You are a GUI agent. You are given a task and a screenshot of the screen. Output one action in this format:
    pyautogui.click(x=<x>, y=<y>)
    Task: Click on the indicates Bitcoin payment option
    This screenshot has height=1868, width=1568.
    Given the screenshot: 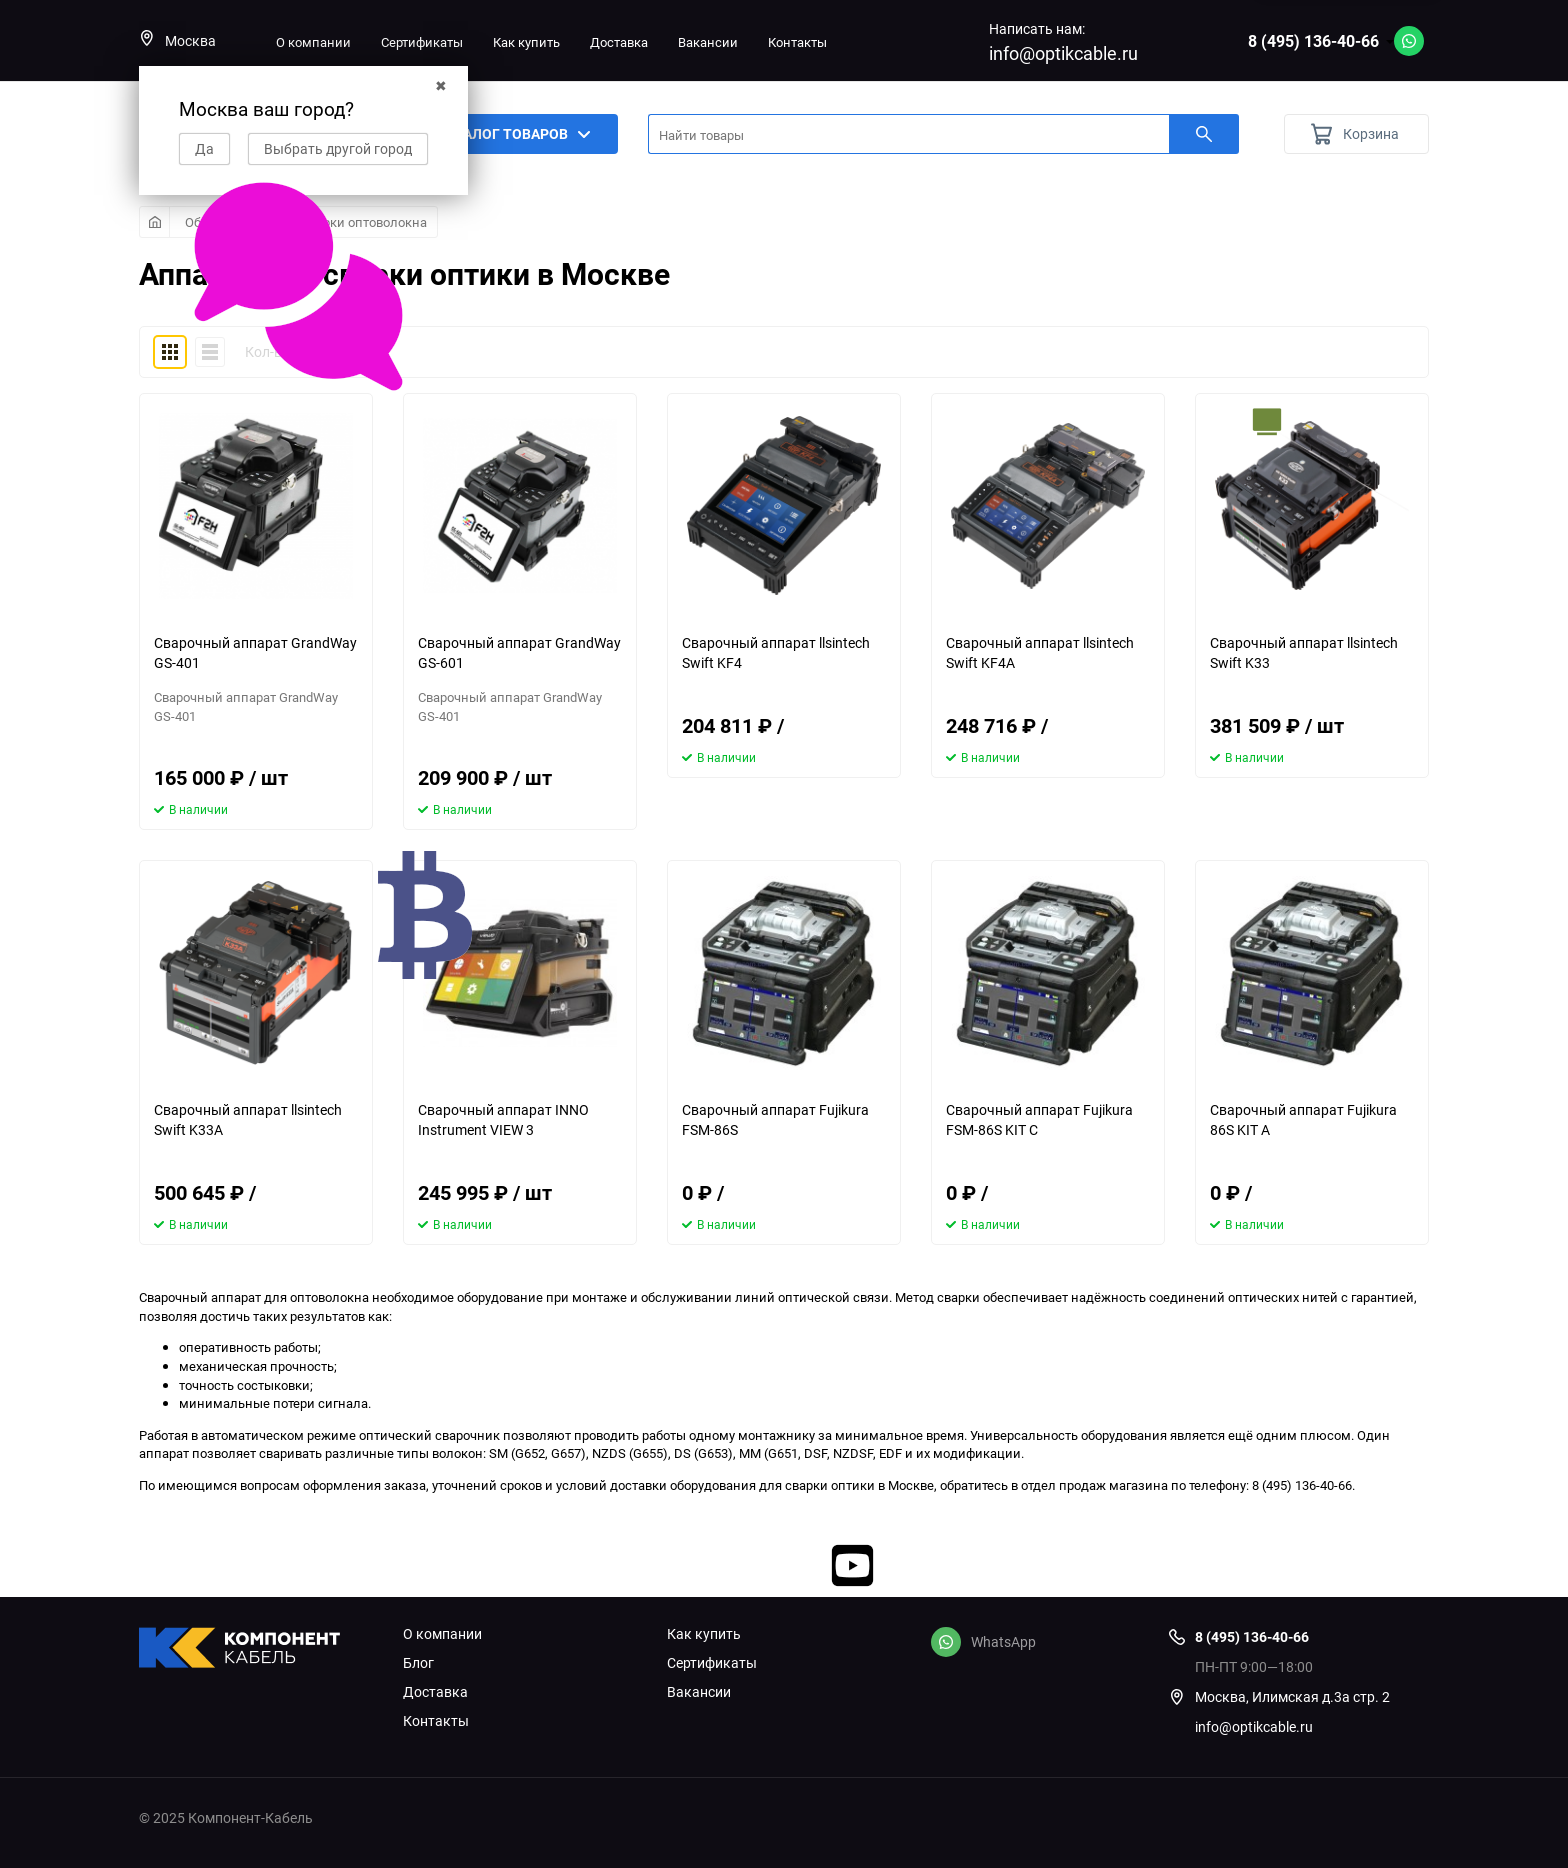 What is the action you would take?
    pyautogui.click(x=425, y=915)
    